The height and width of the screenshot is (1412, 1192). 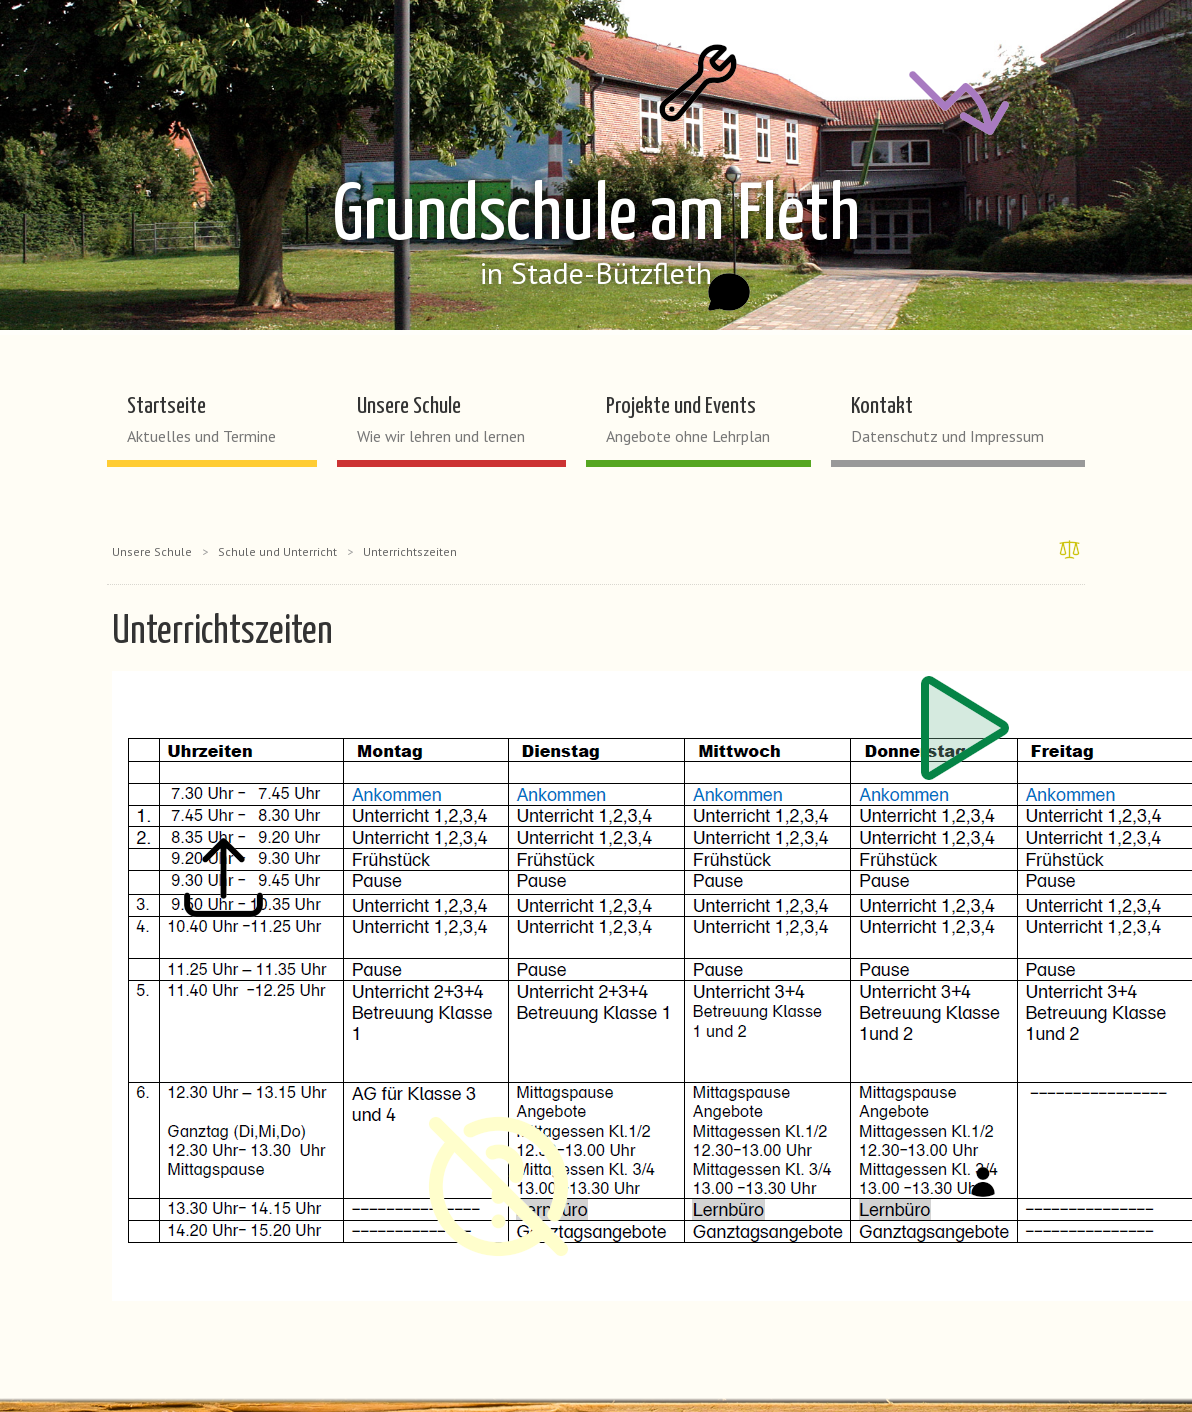 What do you see at coordinates (959, 103) in the screenshot?
I see `indicates a downward trend or decline in data` at bounding box center [959, 103].